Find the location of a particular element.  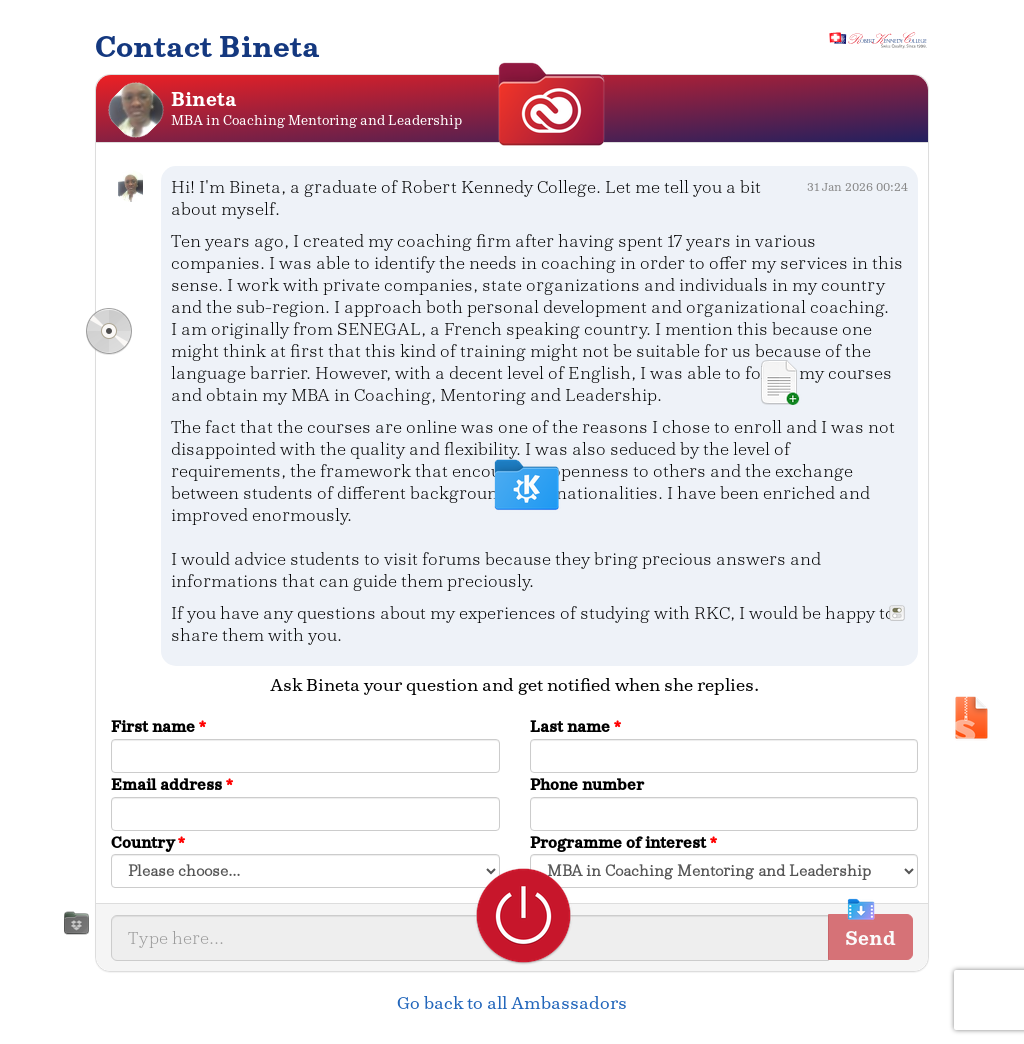

open folder containing downloaded videos is located at coordinates (861, 910).